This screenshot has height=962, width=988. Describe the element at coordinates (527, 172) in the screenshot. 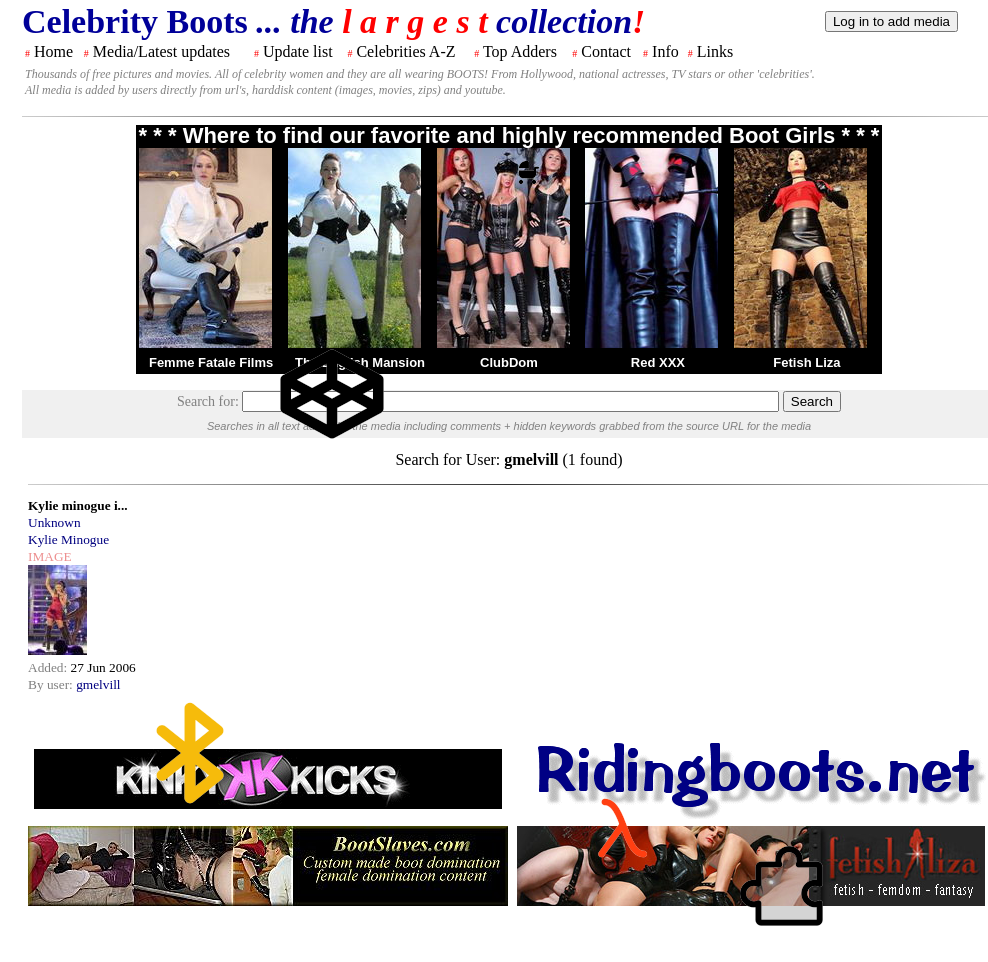

I see `access baby or parenting-related features` at that location.